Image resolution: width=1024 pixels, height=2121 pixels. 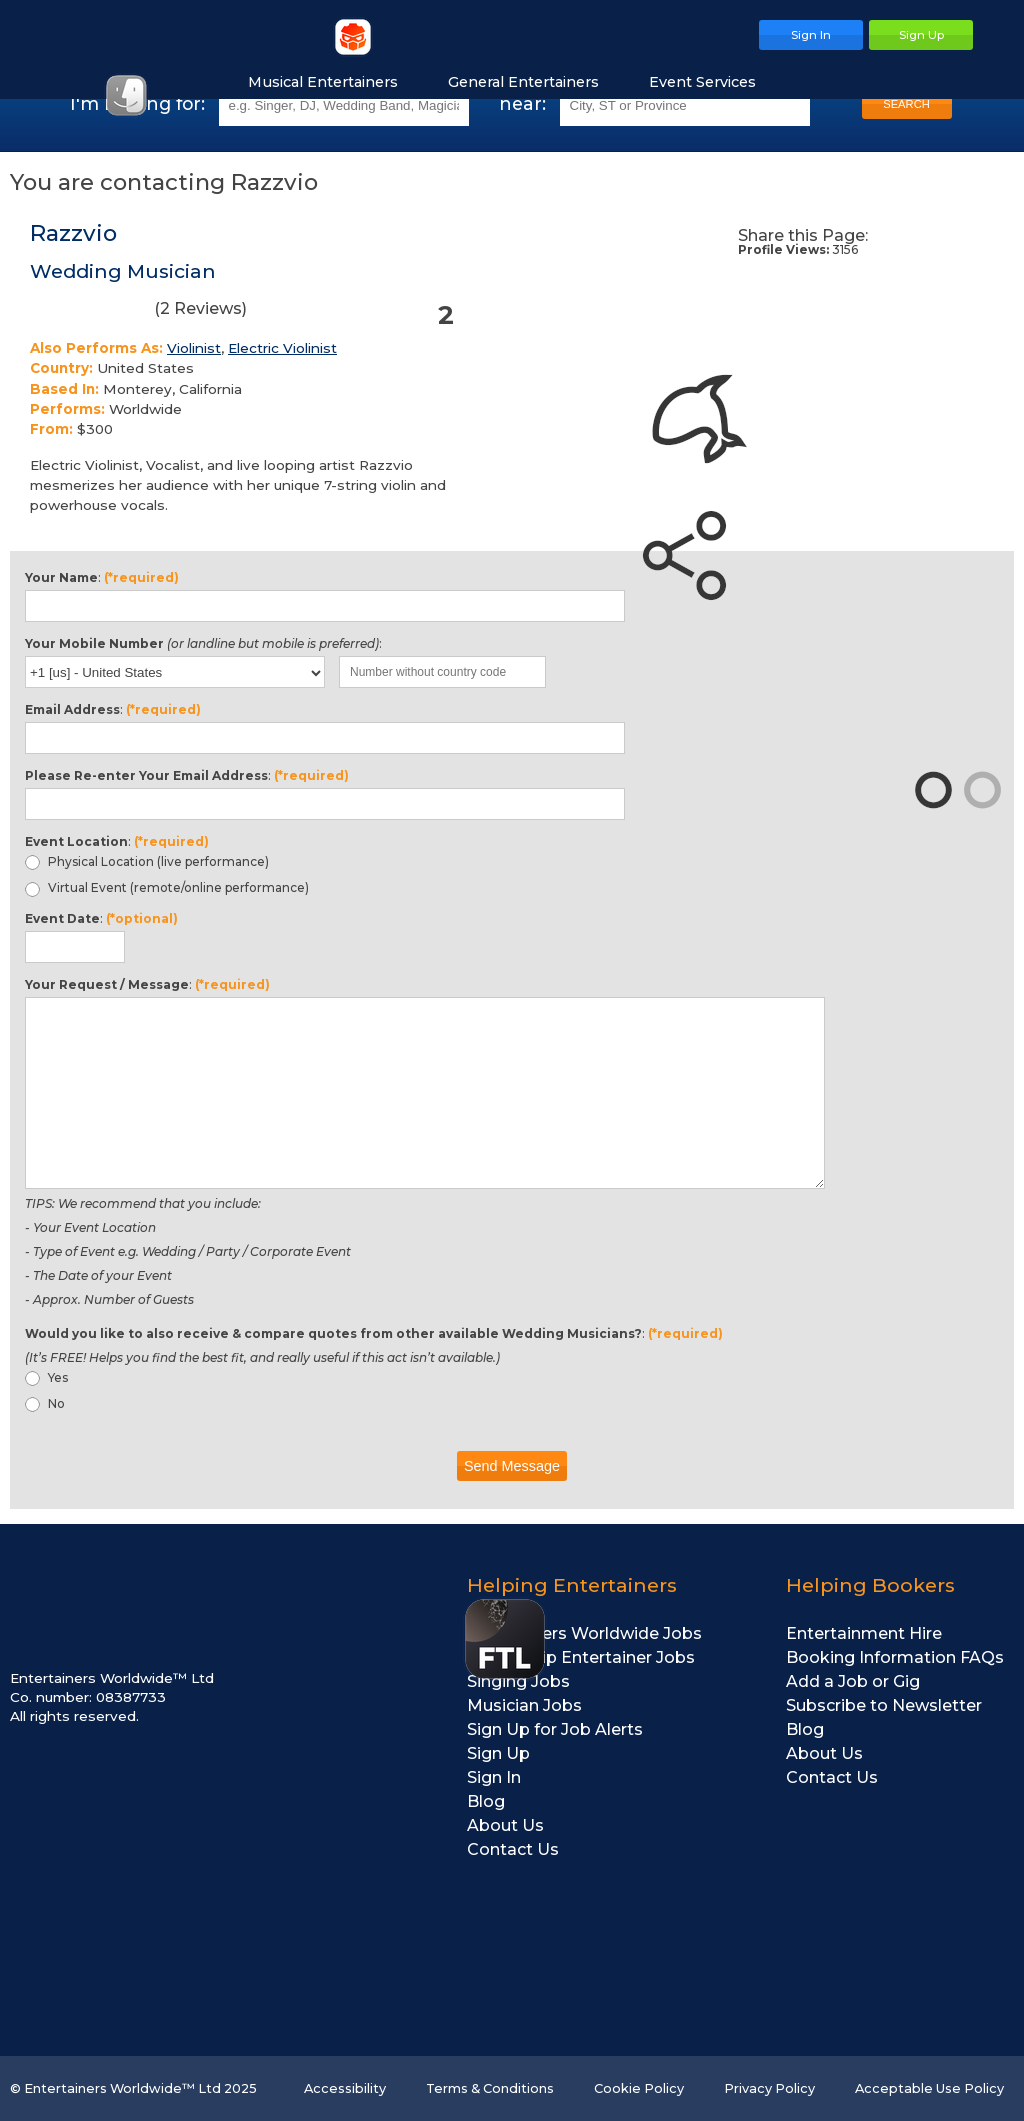 I want to click on access screen sharing or remote desktop settings, so click(x=684, y=558).